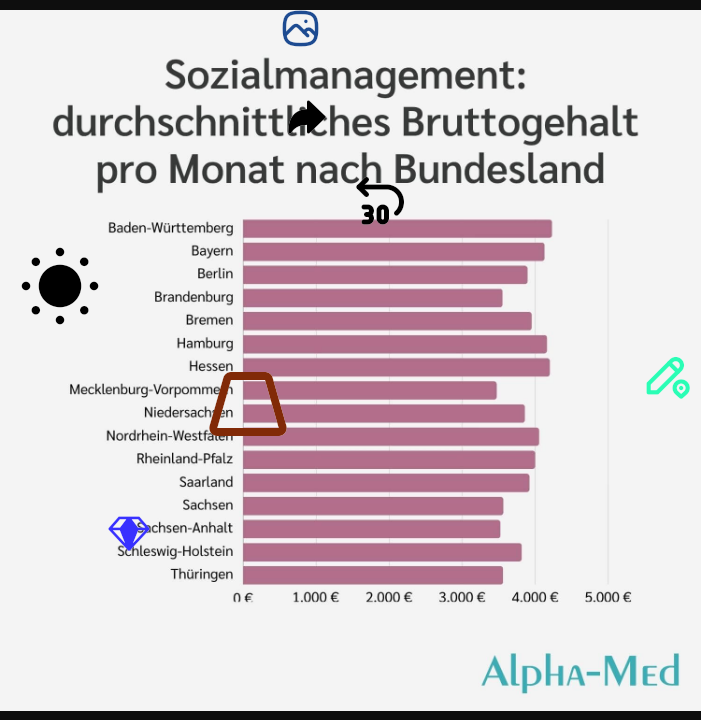 This screenshot has height=720, width=701. Describe the element at coordinates (307, 117) in the screenshot. I see `share or forward content` at that location.